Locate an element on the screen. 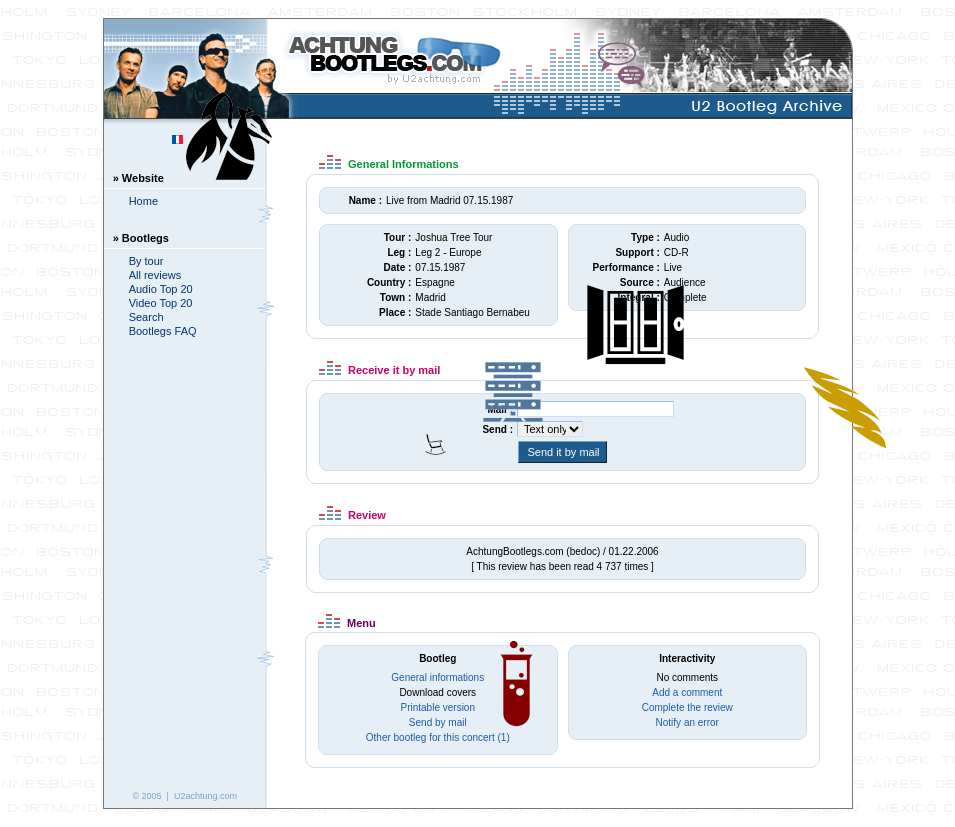 This screenshot has height=827, width=955. indicates a critical hit or piercing damage in combat is located at coordinates (845, 407).